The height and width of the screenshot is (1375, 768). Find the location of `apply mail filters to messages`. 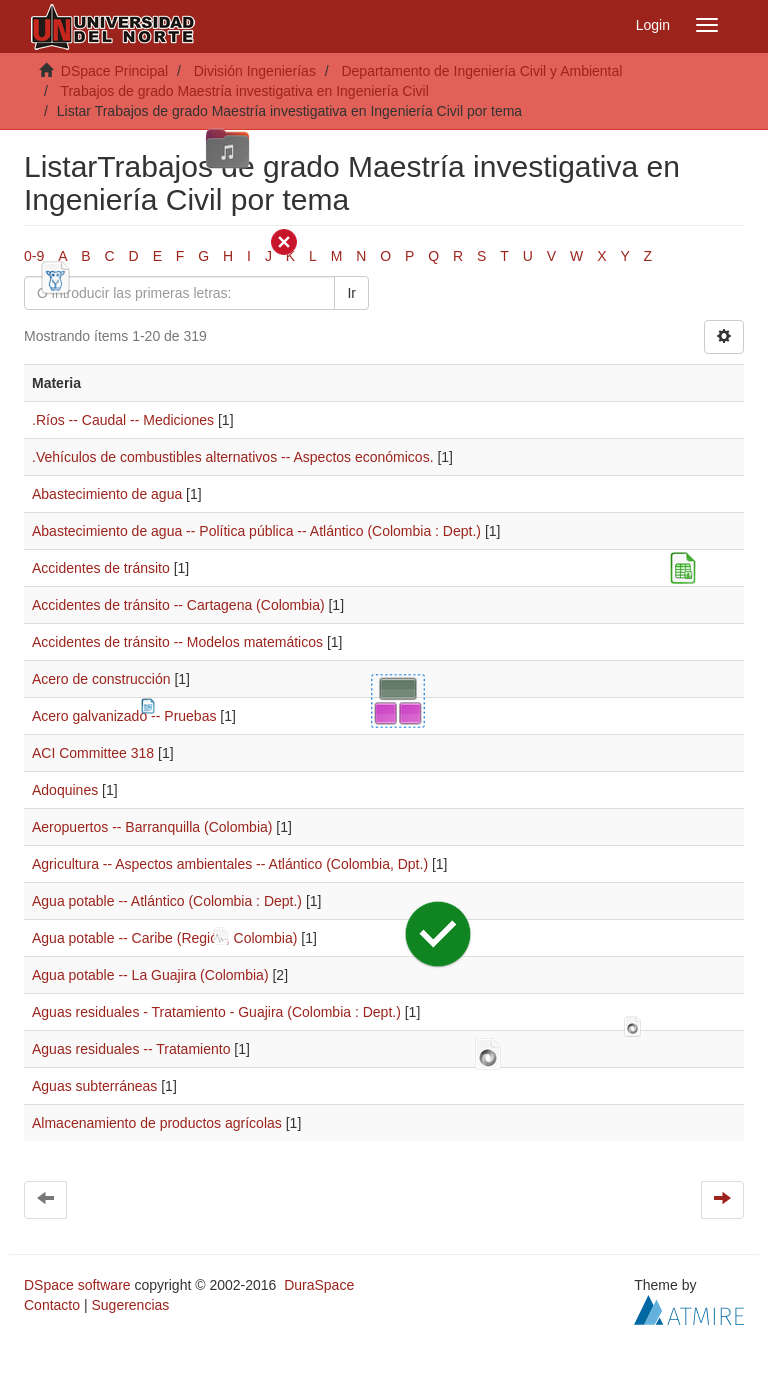

apply mail filters to messages is located at coordinates (438, 934).